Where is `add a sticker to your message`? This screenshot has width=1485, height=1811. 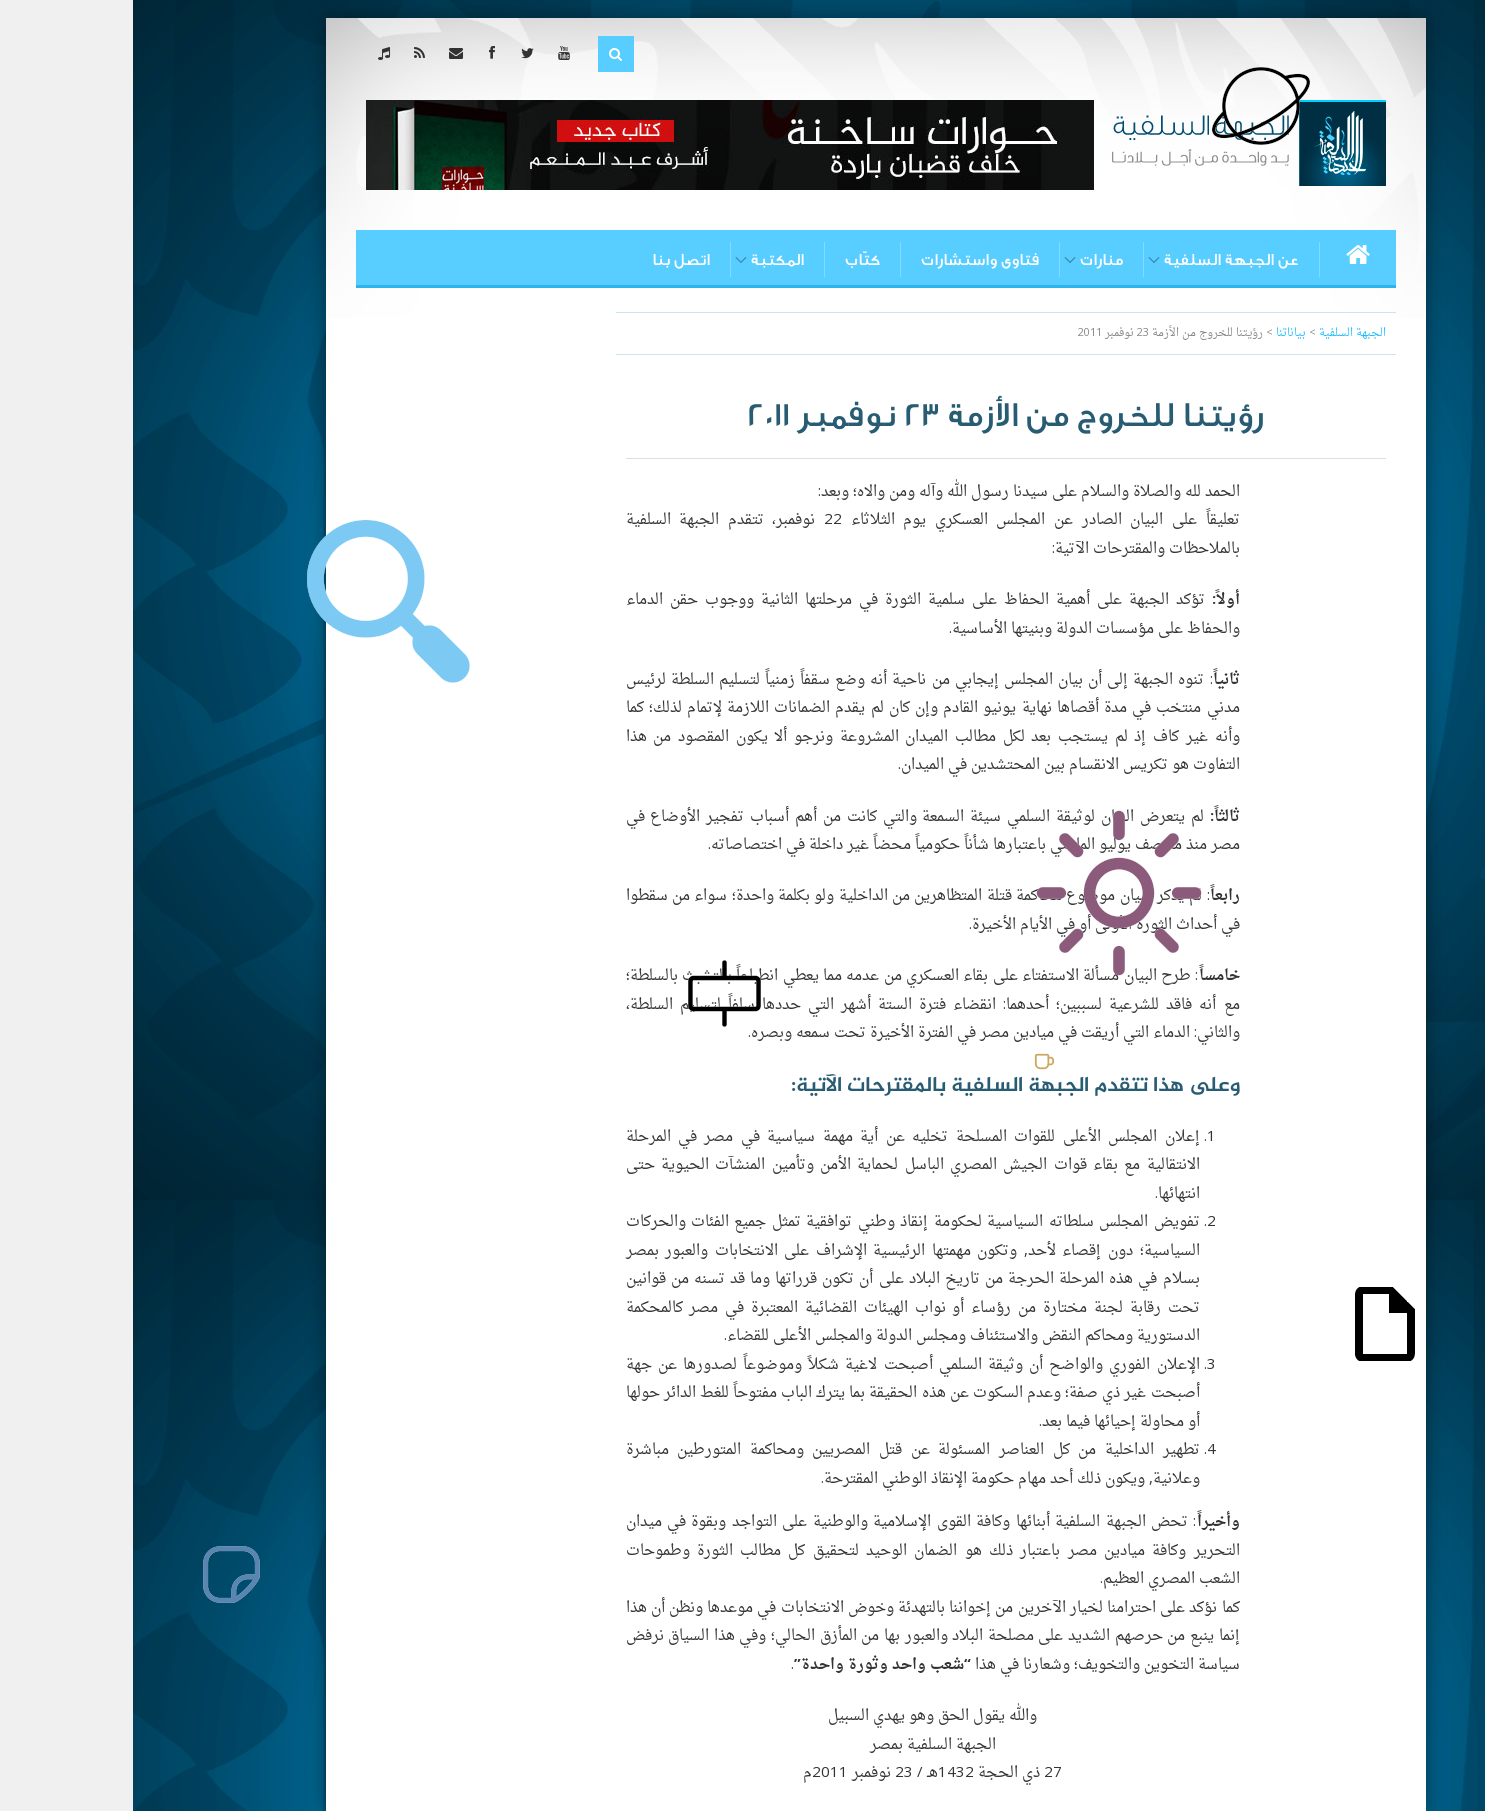
add a sticker to your message is located at coordinates (231, 1574).